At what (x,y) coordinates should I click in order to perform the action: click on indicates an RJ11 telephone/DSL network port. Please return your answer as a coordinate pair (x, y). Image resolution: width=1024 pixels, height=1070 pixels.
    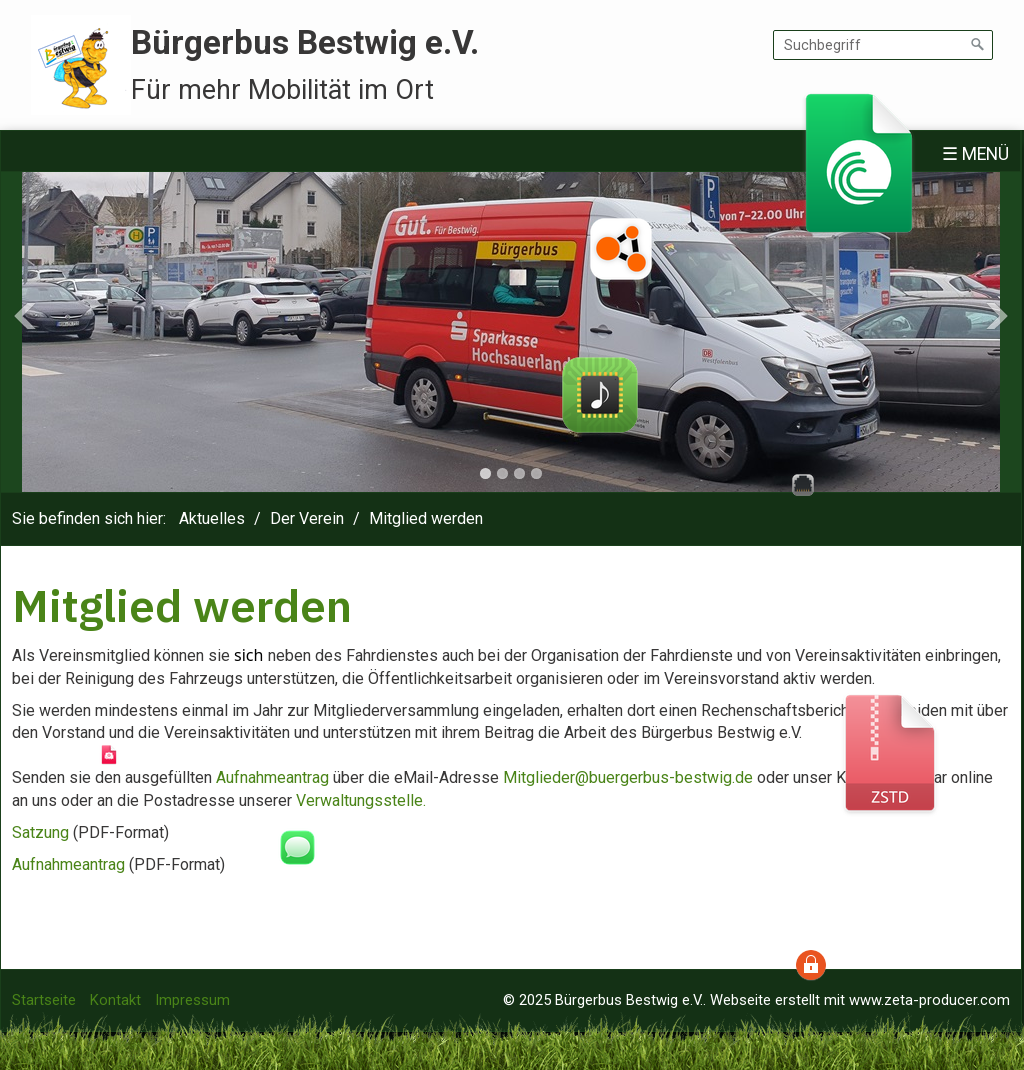
    Looking at the image, I should click on (803, 485).